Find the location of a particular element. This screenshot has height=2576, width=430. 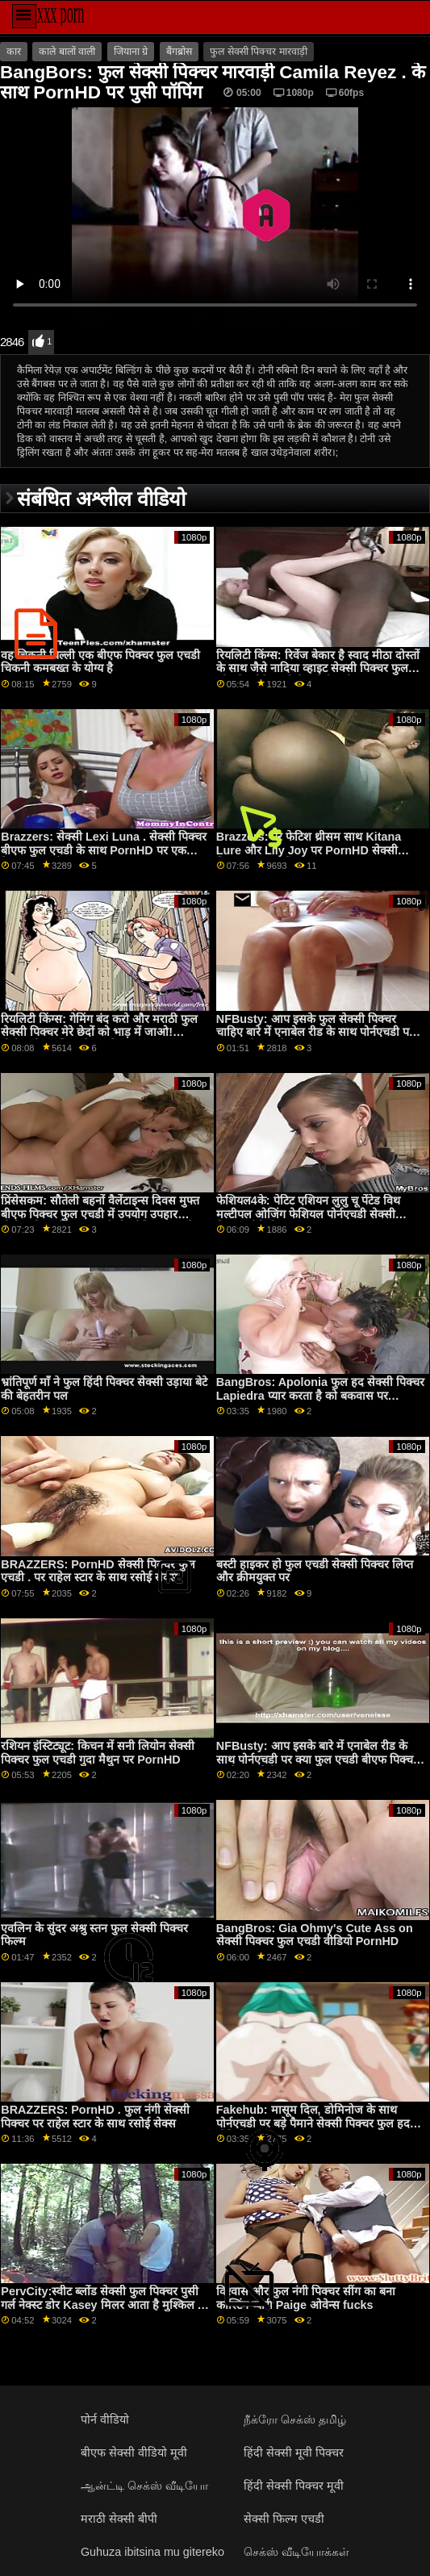

access your email inbox is located at coordinates (242, 900).